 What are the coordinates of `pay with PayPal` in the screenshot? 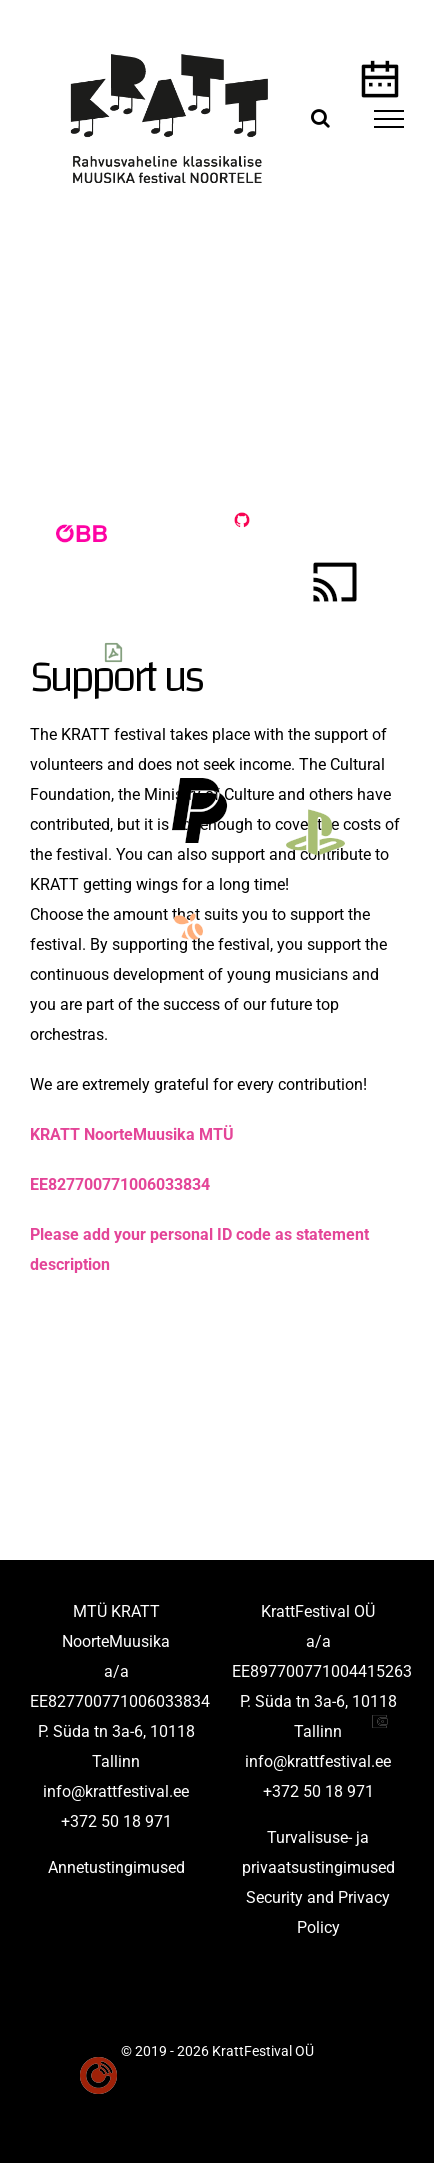 It's located at (199, 810).